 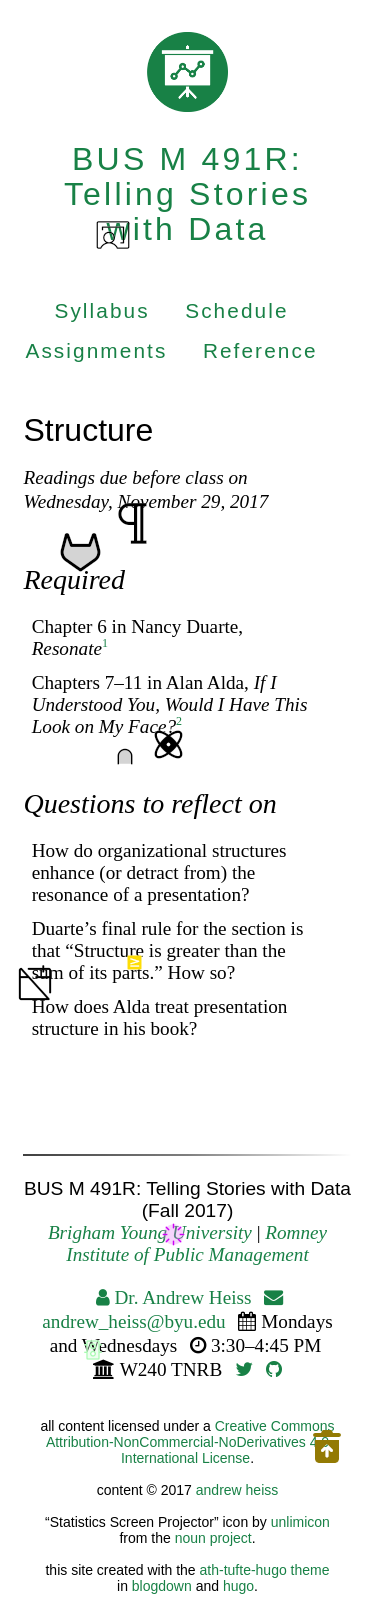 What do you see at coordinates (125, 757) in the screenshot?
I see `represents set intersection in data operations` at bounding box center [125, 757].